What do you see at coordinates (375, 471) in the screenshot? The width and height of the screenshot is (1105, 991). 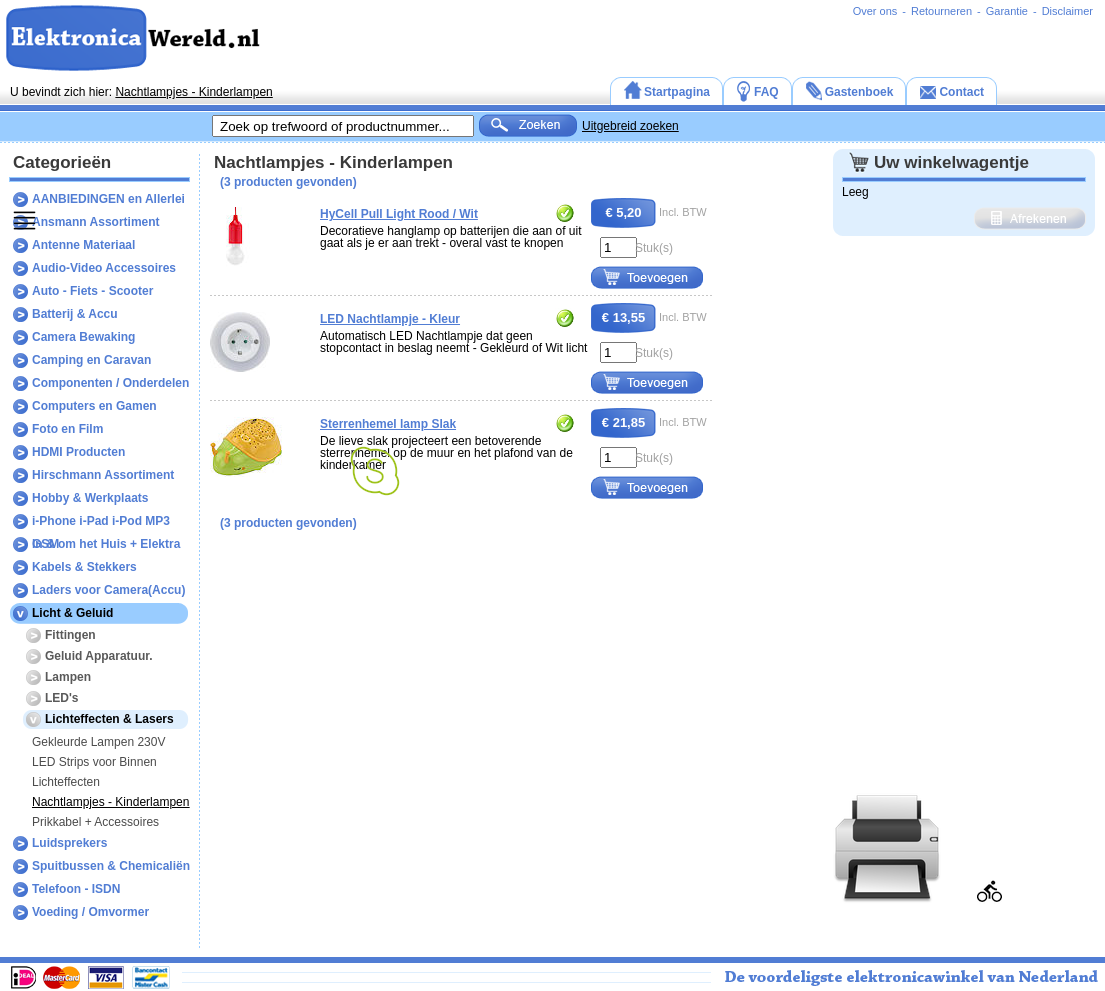 I see `open skype app` at bounding box center [375, 471].